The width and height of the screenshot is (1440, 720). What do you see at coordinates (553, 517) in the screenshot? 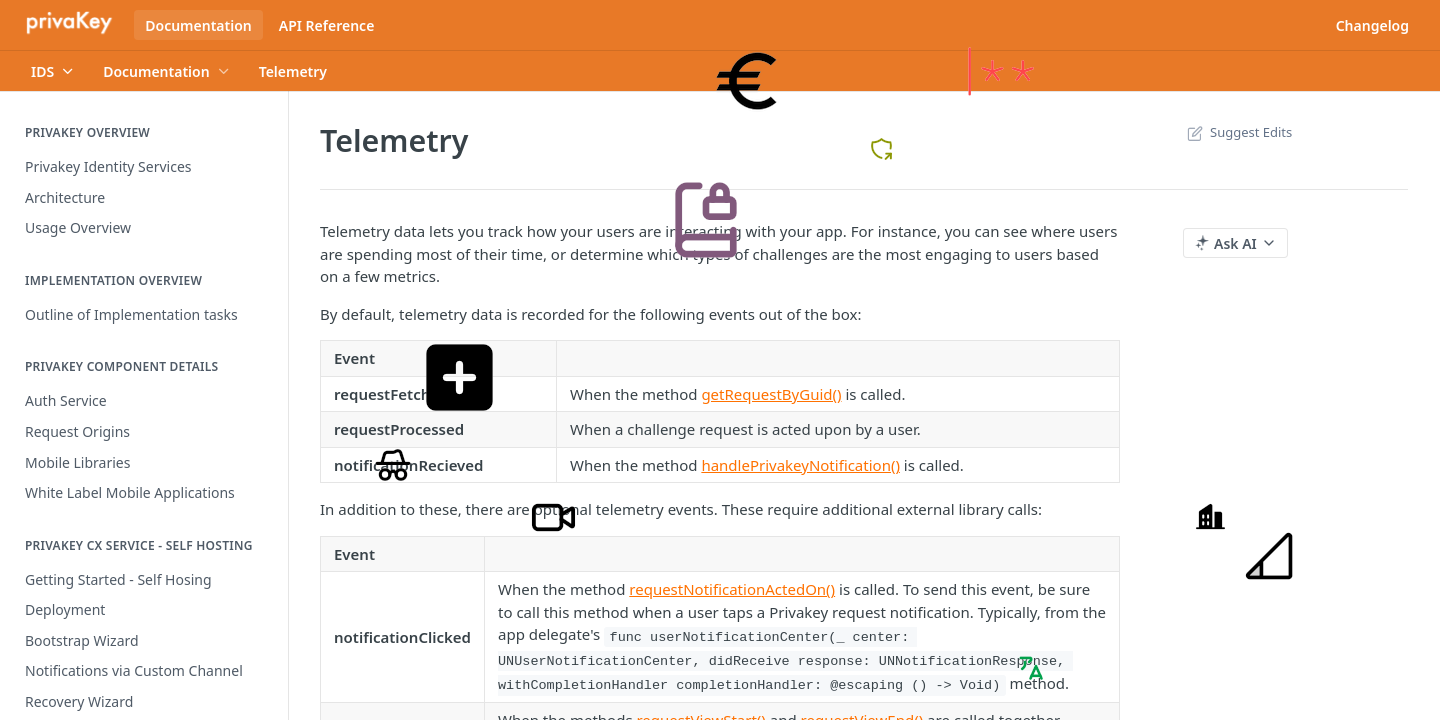
I see `start a video call` at bounding box center [553, 517].